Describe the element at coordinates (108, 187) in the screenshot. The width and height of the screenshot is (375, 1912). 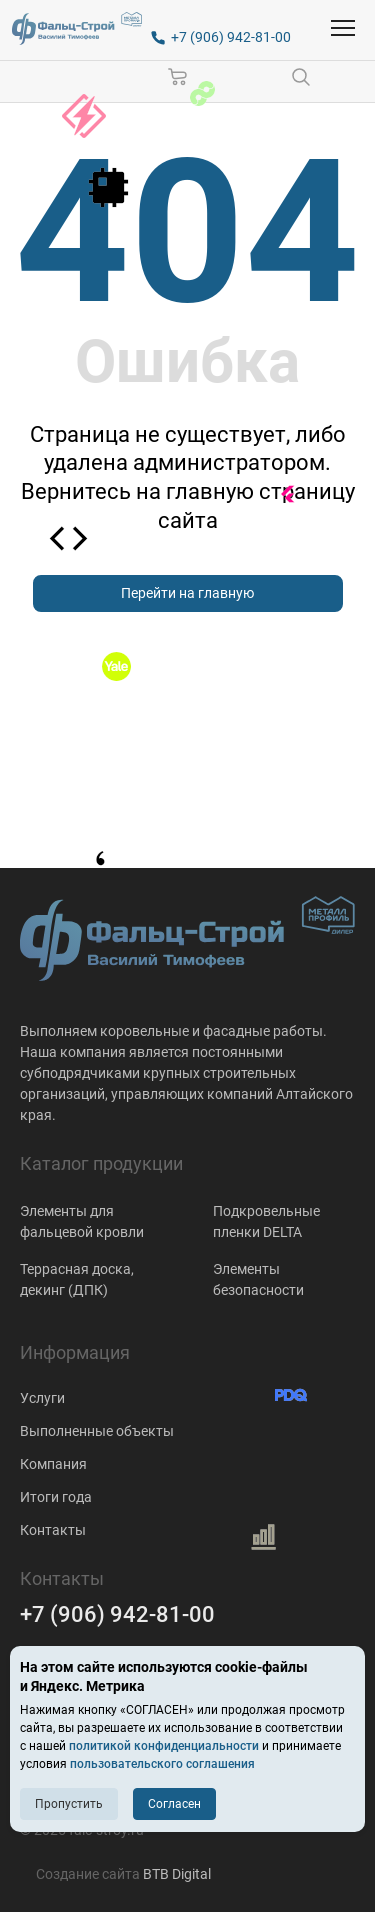
I see `view CPU or processor information` at that location.